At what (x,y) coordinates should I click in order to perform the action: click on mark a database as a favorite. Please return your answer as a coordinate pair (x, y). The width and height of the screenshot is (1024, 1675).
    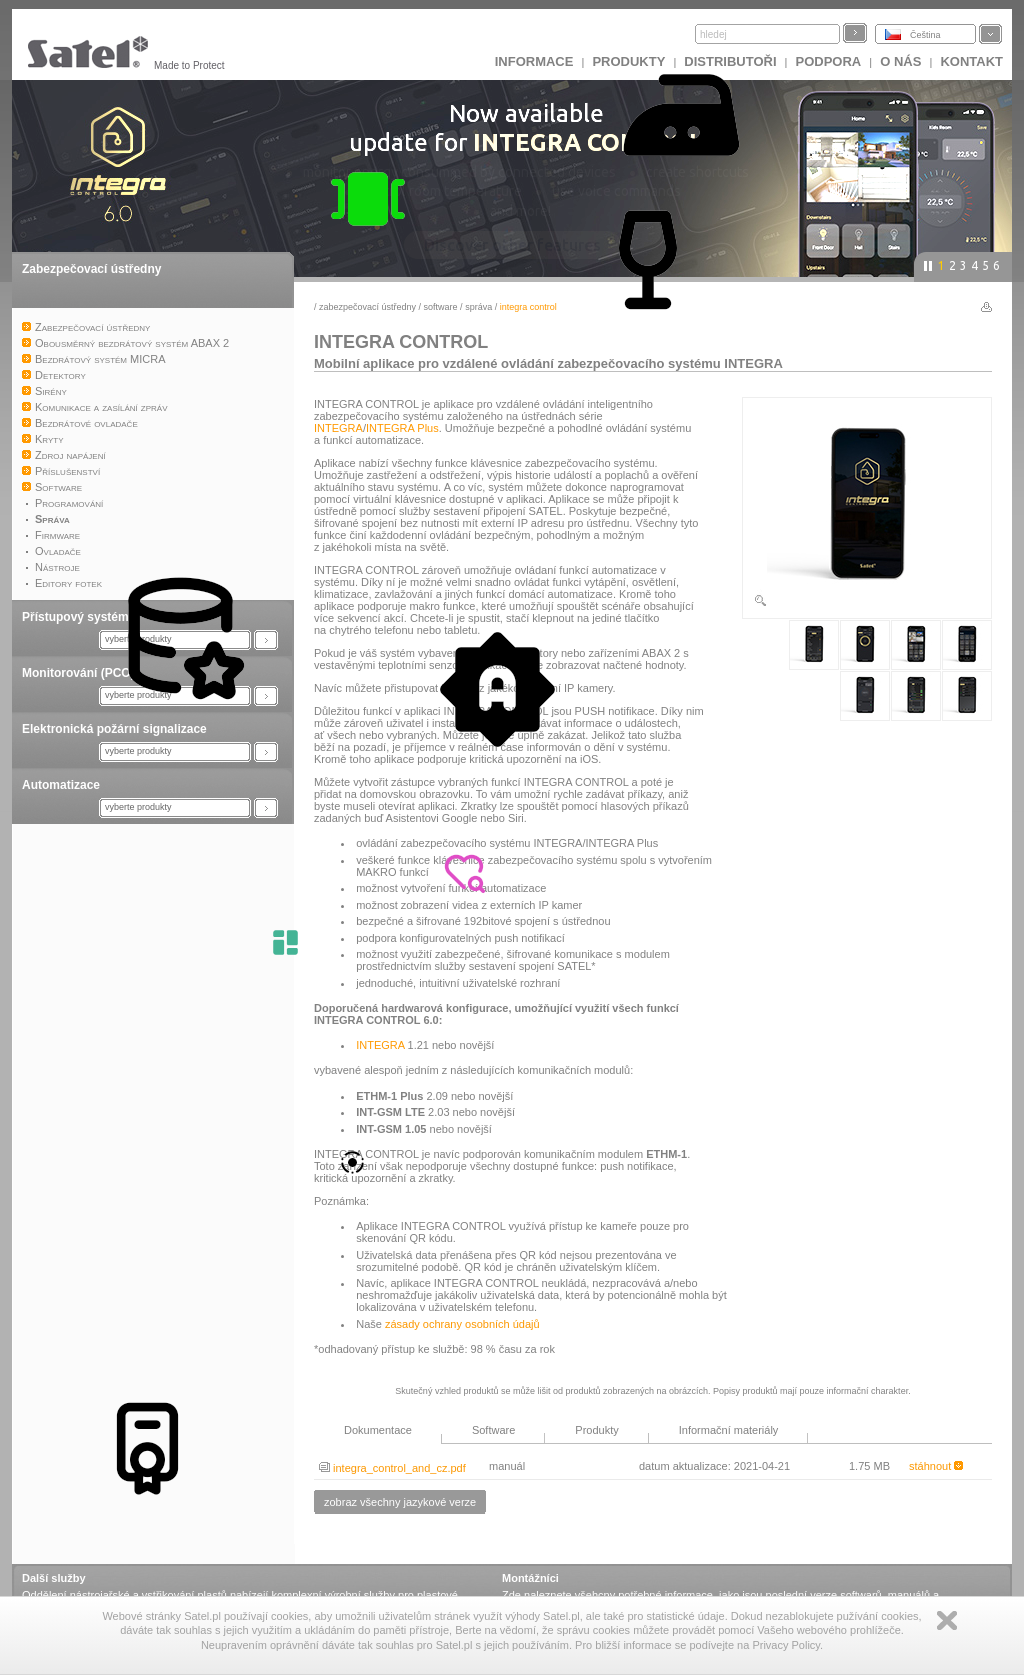
    Looking at the image, I should click on (180, 635).